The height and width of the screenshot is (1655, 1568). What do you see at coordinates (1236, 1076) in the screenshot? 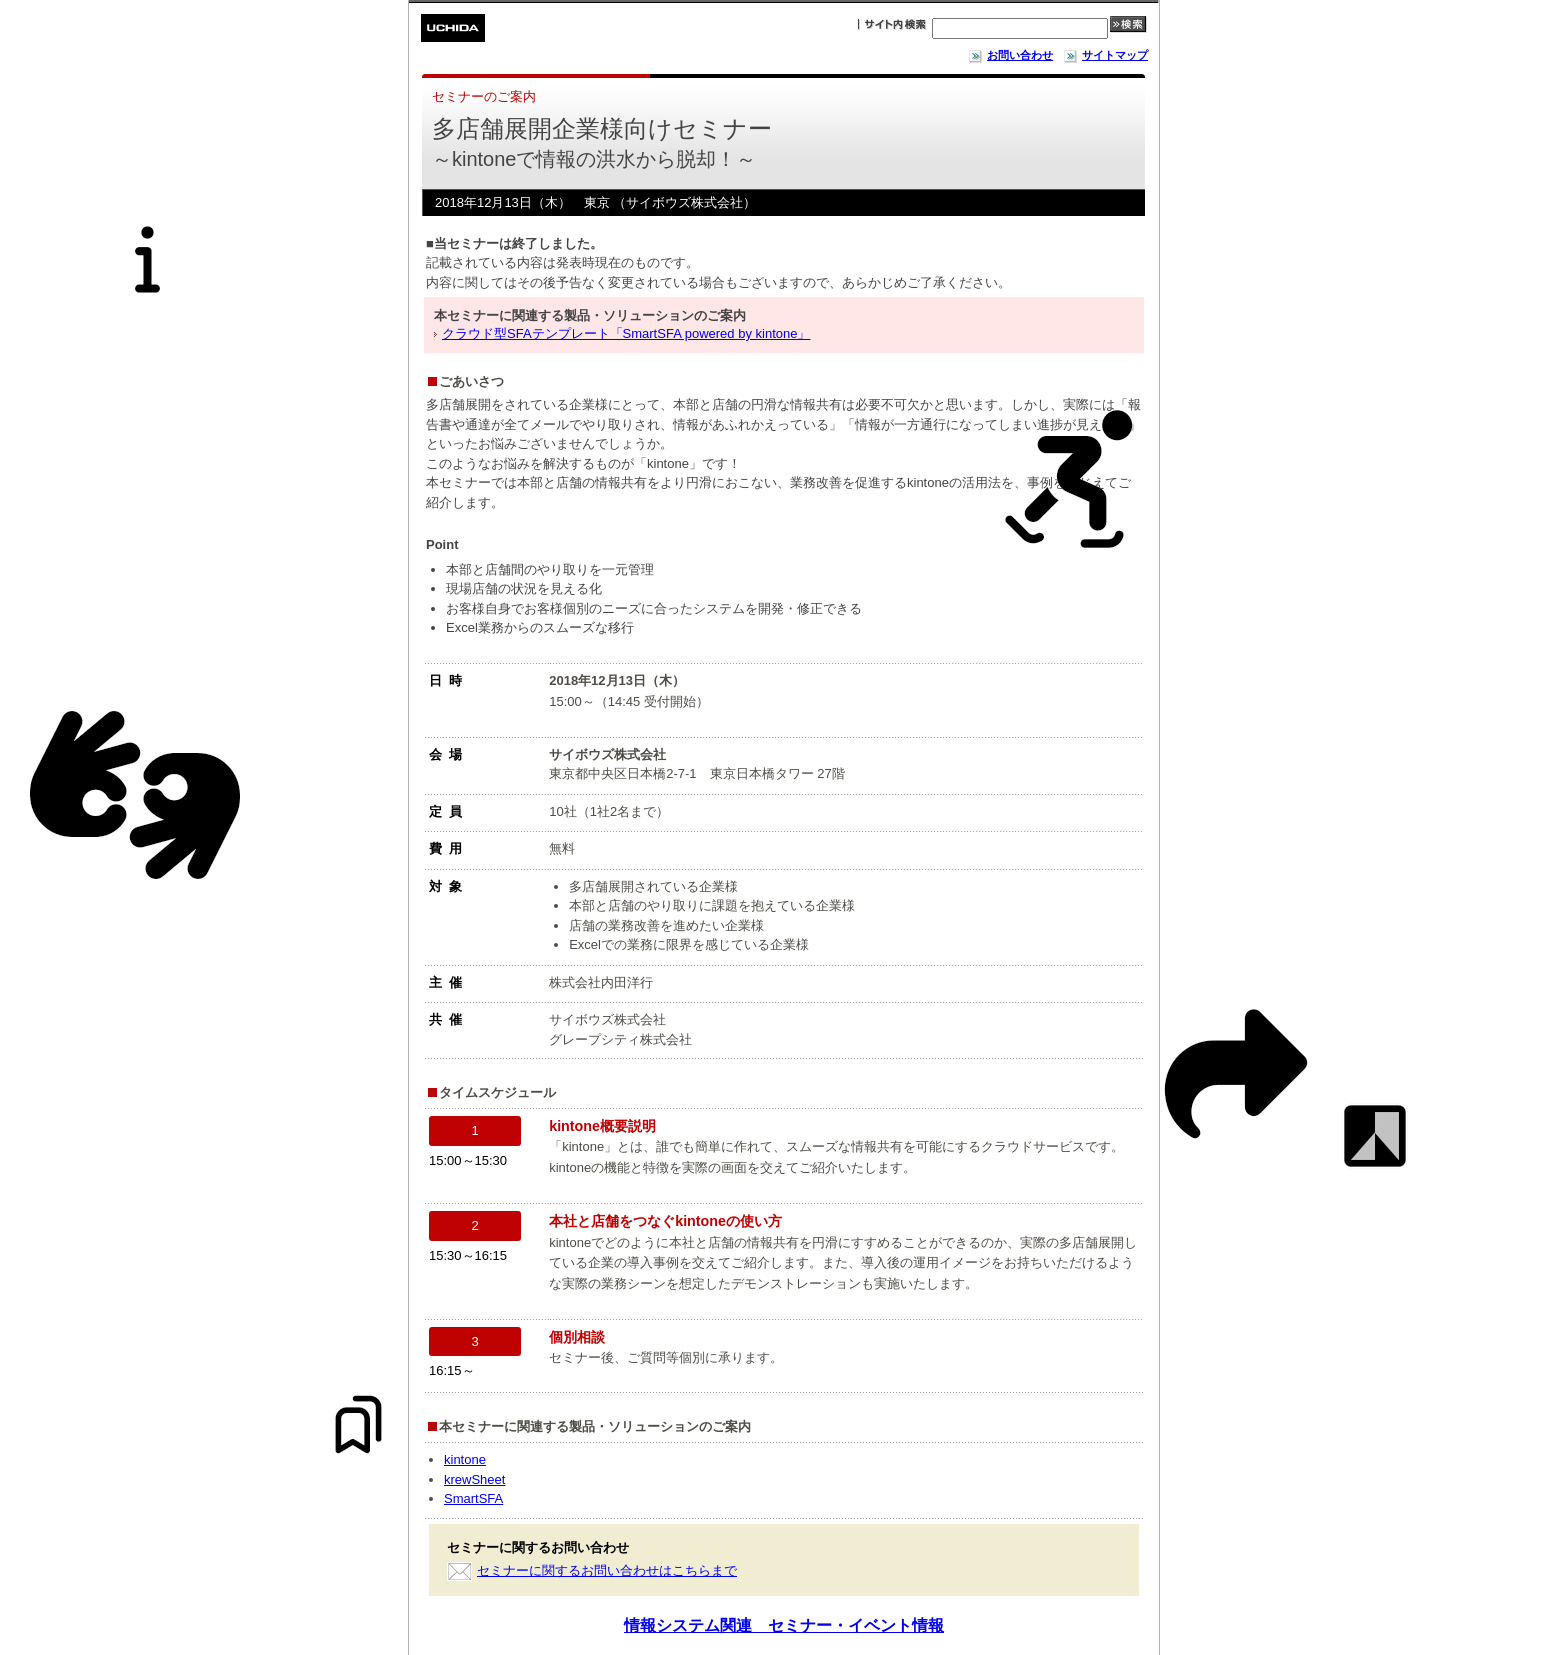
I see `forward an email or message` at bounding box center [1236, 1076].